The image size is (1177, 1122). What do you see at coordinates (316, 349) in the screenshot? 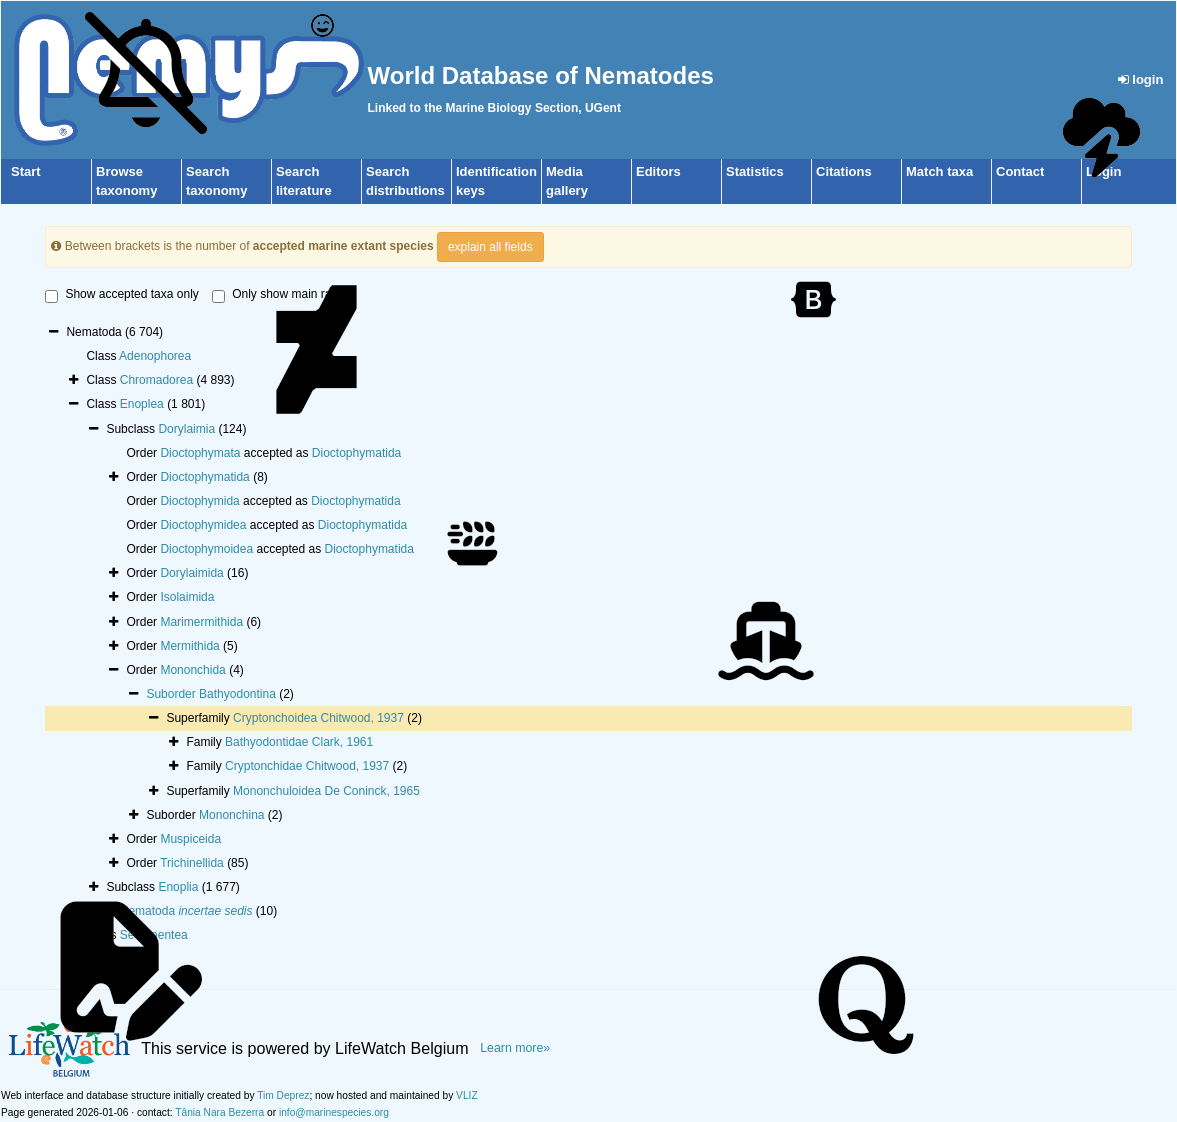
I see `visit deviantart profile or page` at bounding box center [316, 349].